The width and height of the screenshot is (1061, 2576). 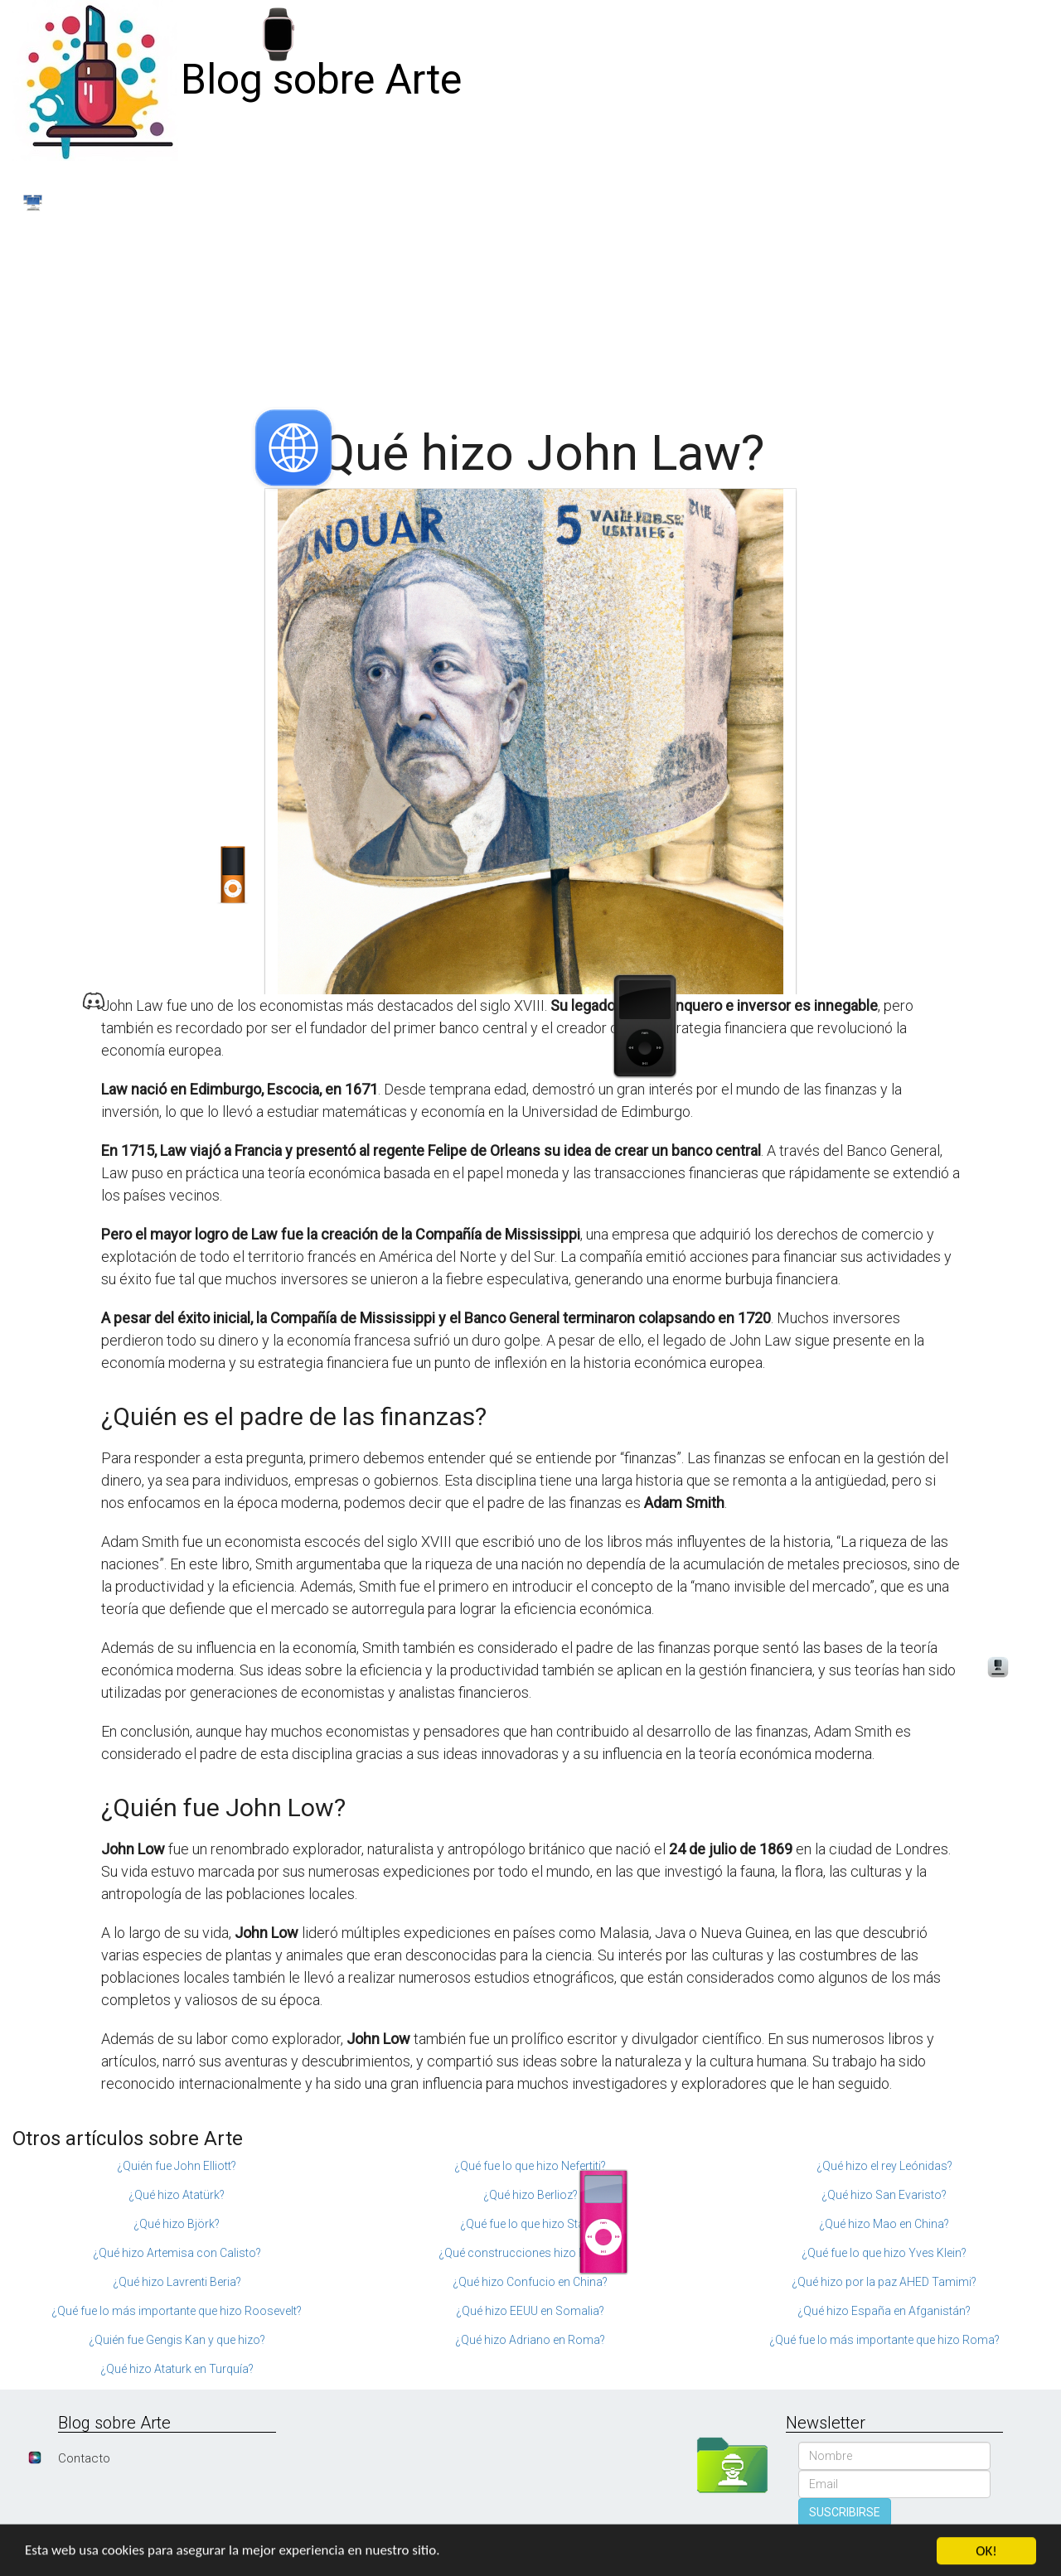 I want to click on activate siri voice assistant, so click(x=35, y=2458).